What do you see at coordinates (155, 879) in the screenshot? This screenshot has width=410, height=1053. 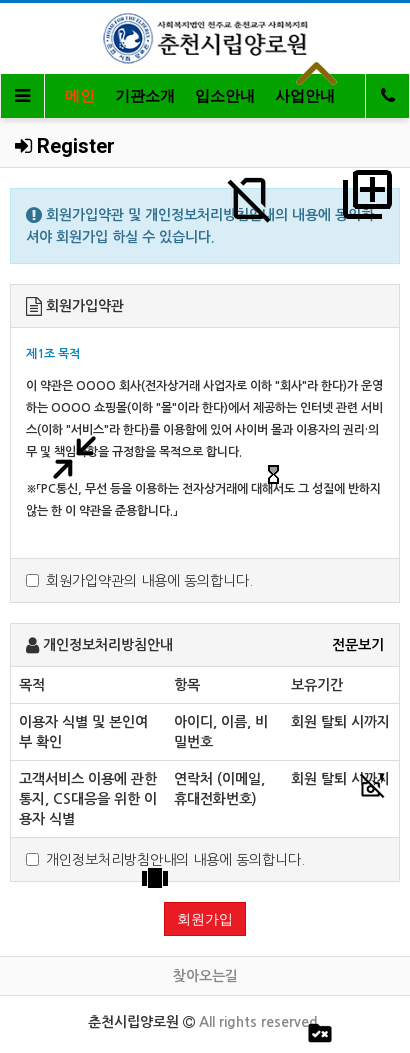 I see `view content in carousel mode` at bounding box center [155, 879].